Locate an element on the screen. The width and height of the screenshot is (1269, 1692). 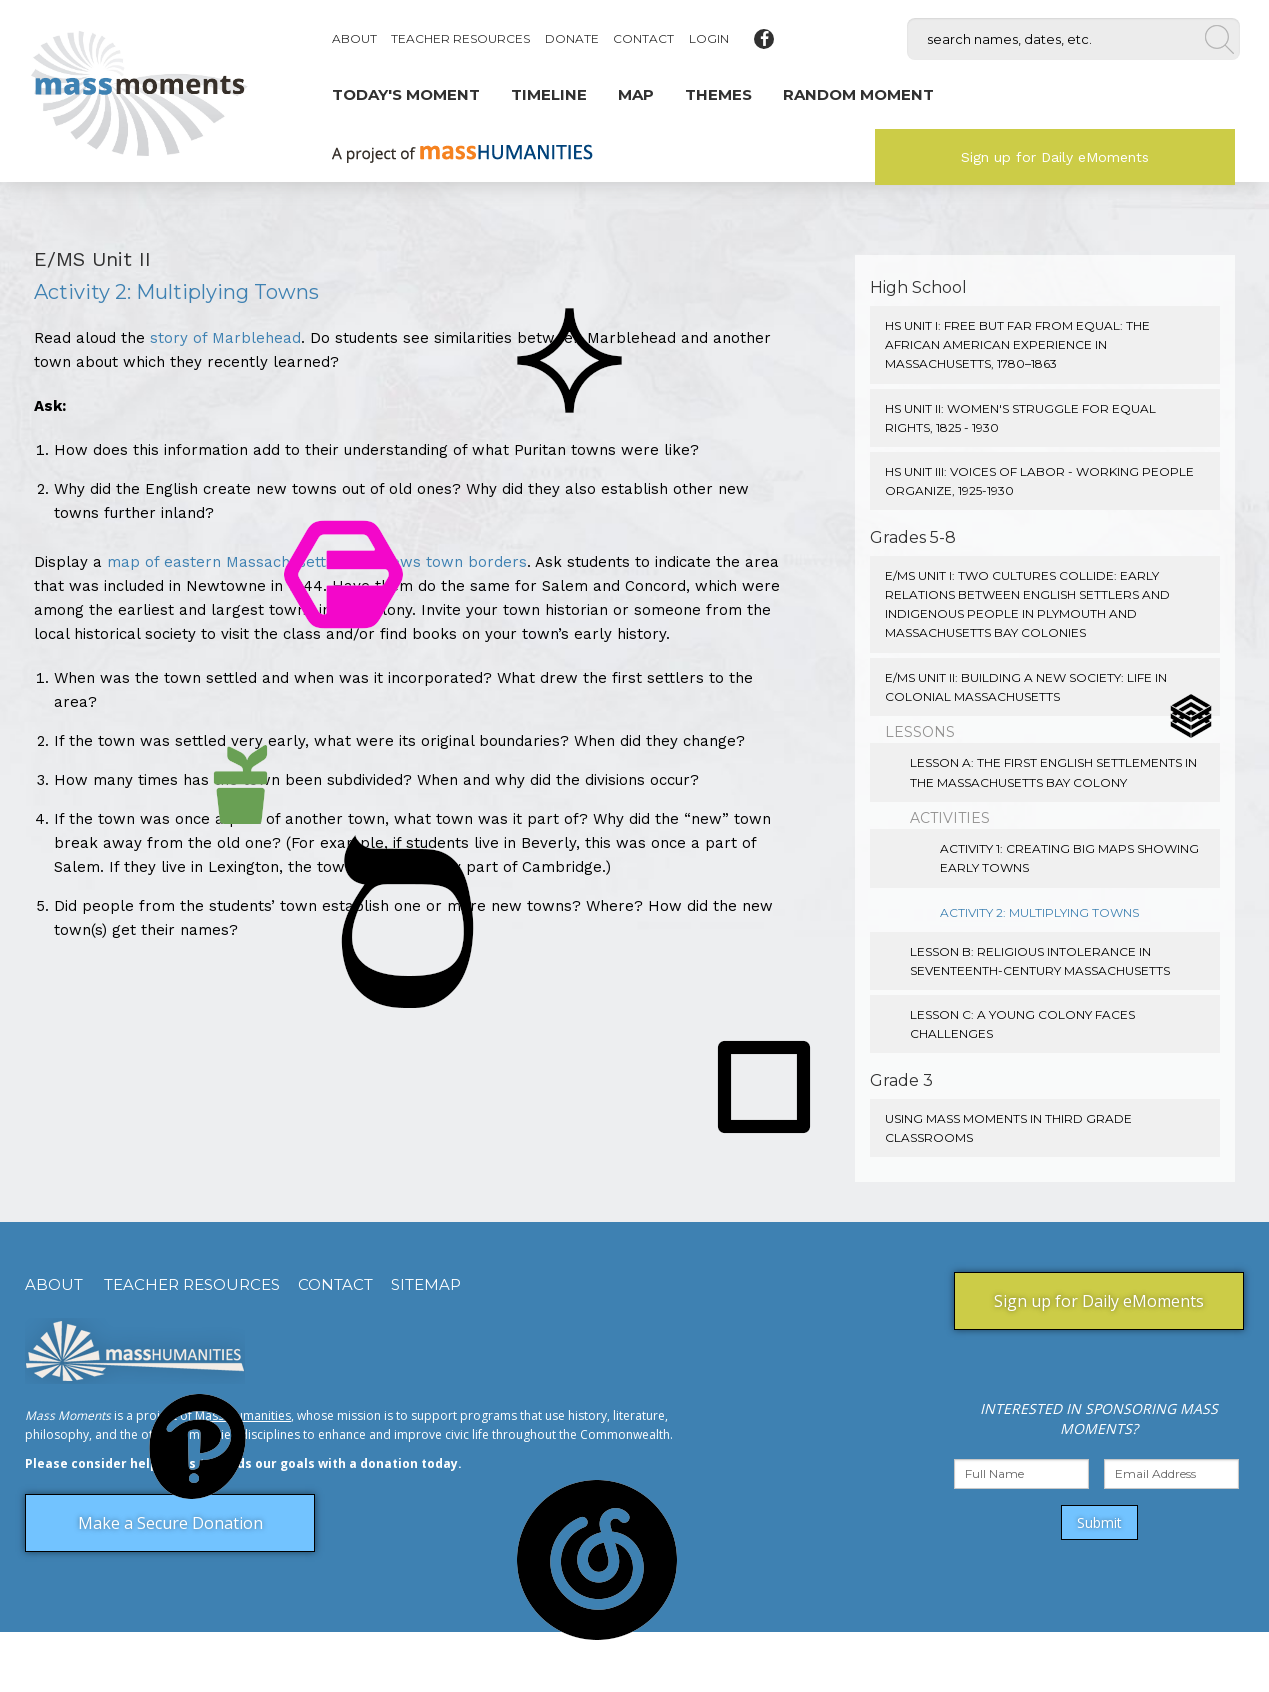
open floorp browser is located at coordinates (343, 574).